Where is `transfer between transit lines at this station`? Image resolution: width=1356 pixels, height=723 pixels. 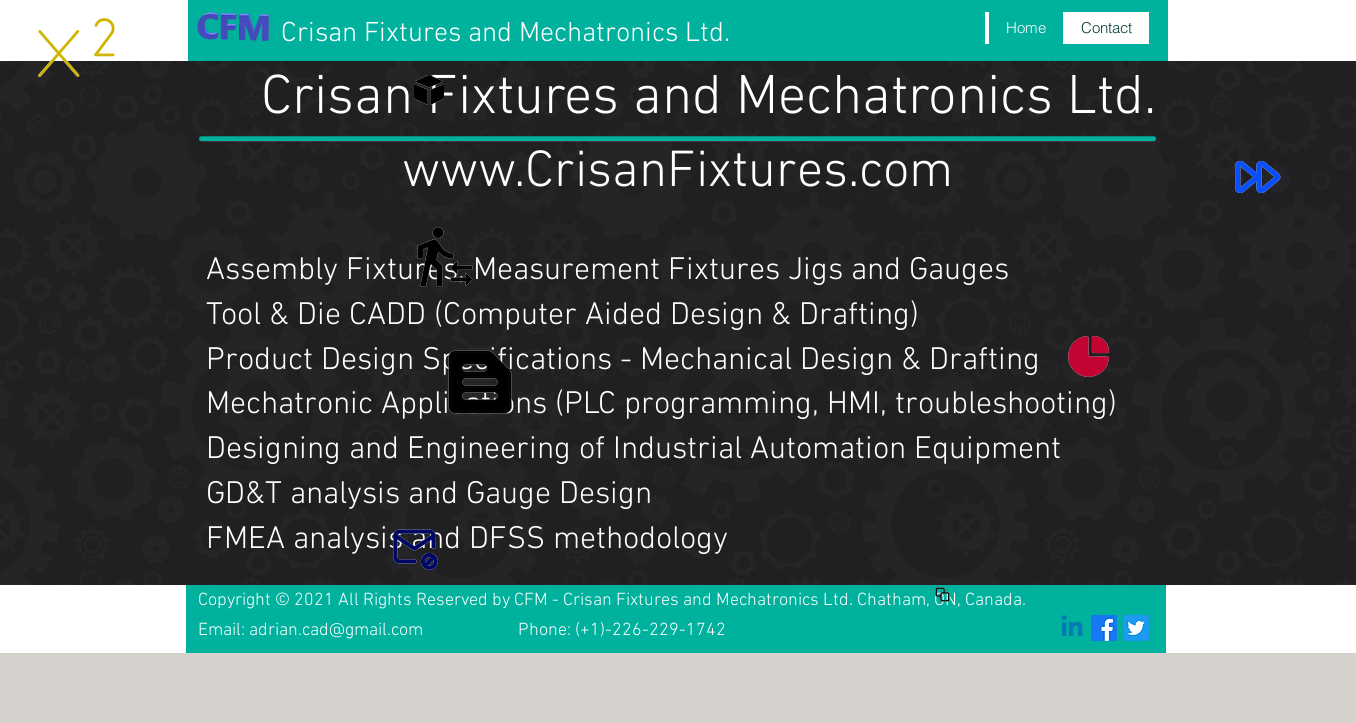 transfer between transit lines at this station is located at coordinates (445, 256).